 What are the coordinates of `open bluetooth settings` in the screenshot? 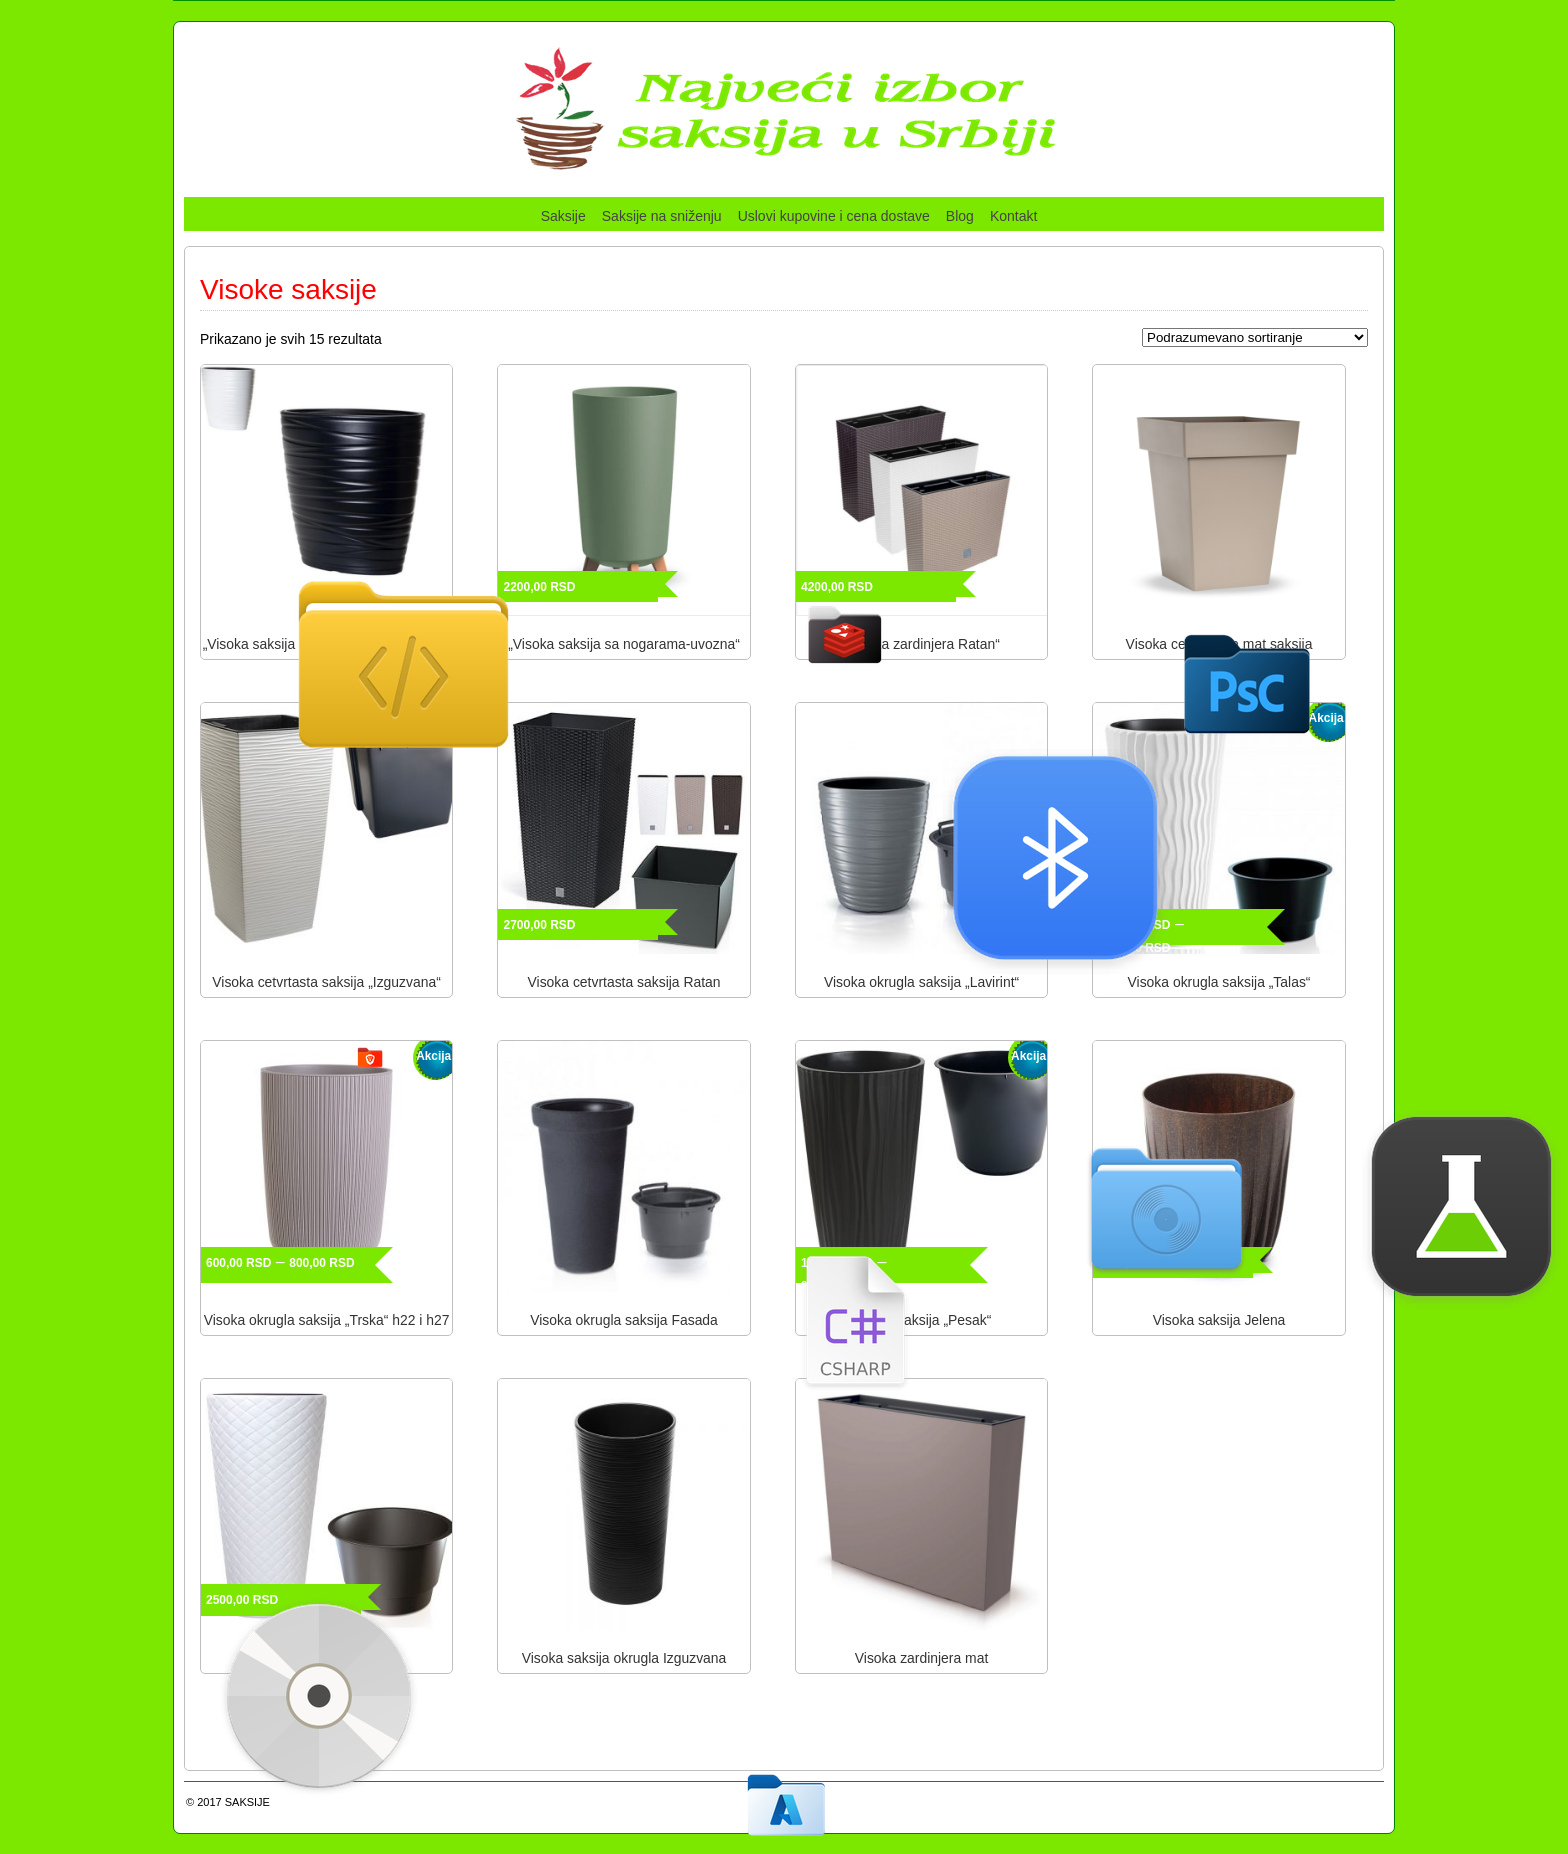 It's located at (1055, 861).